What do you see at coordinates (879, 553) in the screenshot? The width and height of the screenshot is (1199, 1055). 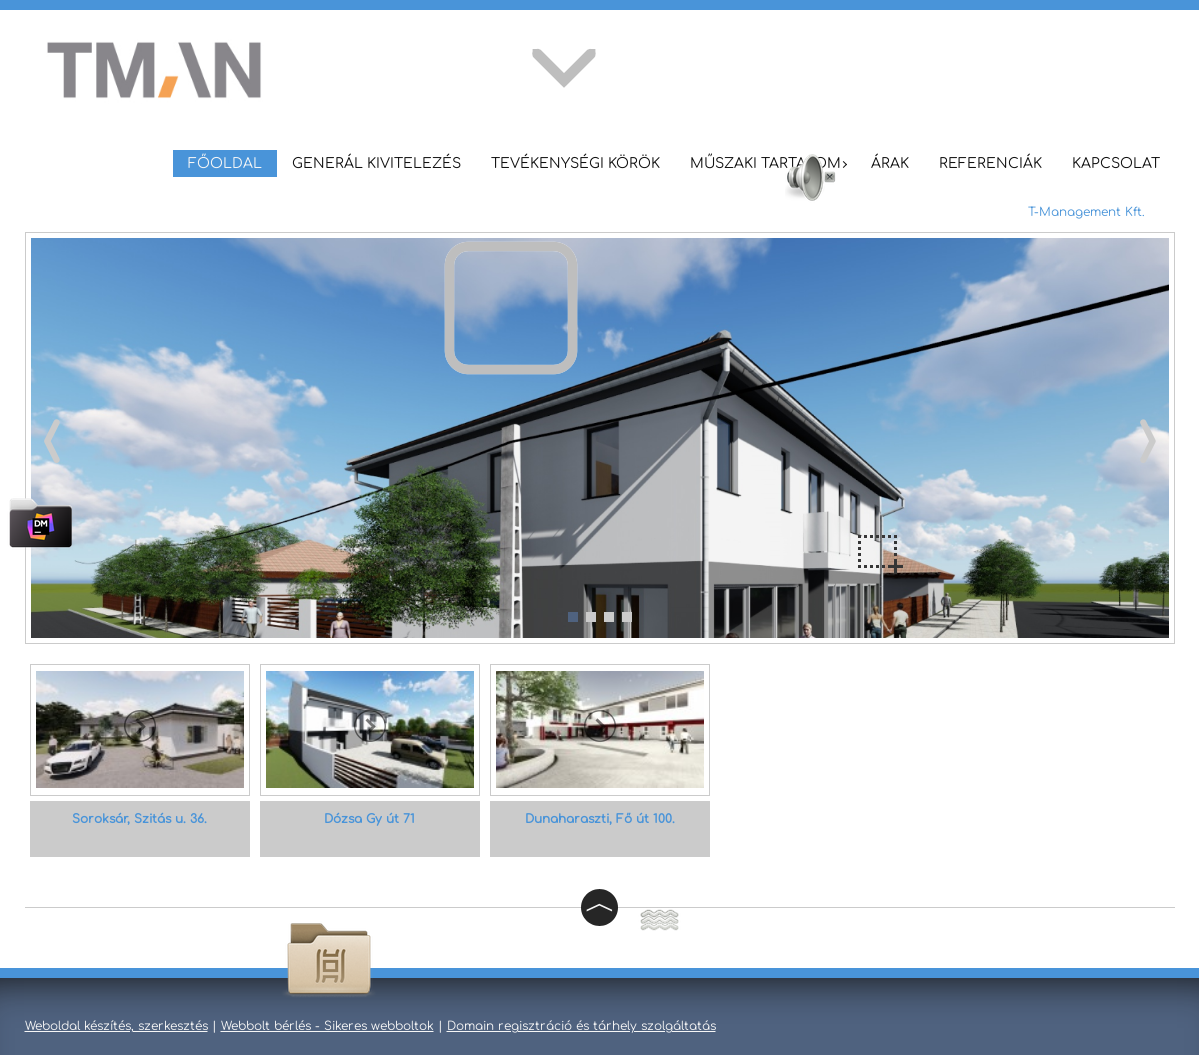 I see `take a screenshot of a selected area` at bounding box center [879, 553].